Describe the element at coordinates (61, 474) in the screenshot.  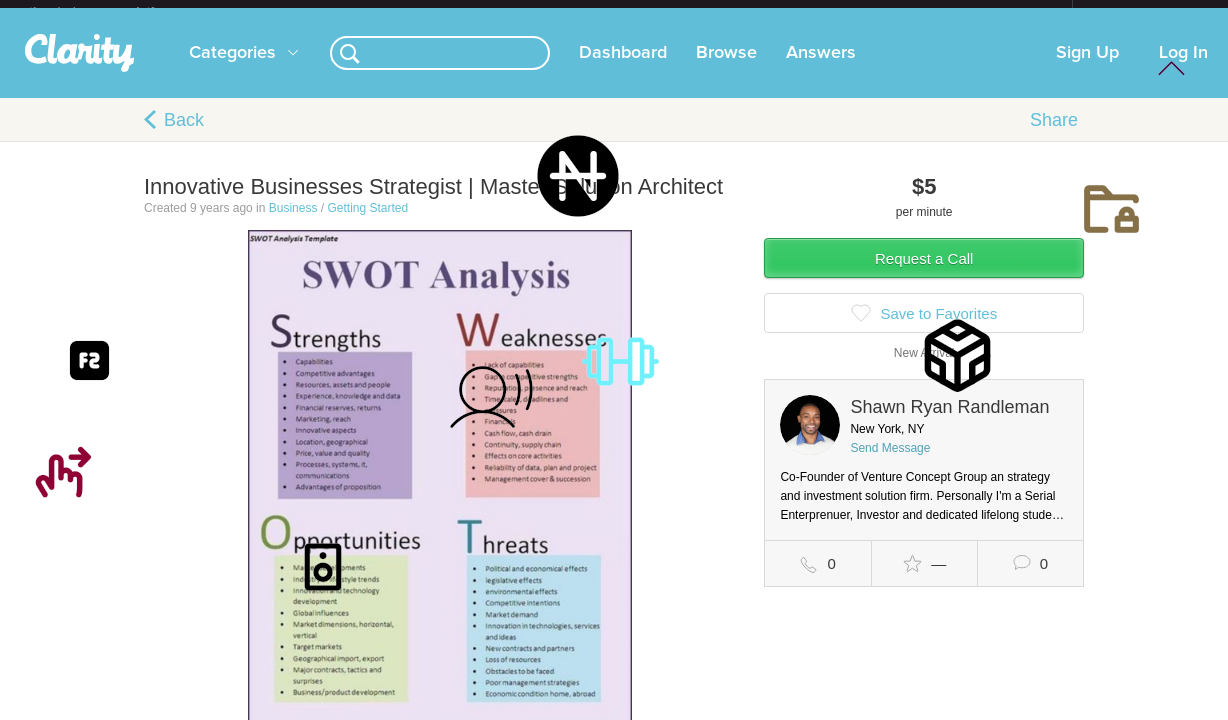
I see `swipe right to continue or proceed` at that location.